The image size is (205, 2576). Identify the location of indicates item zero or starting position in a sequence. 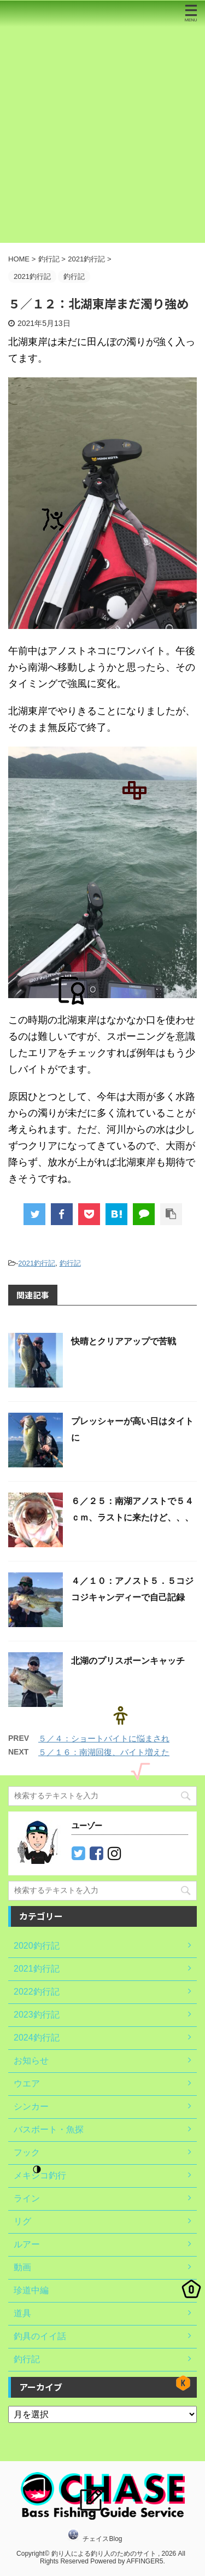
(191, 2289).